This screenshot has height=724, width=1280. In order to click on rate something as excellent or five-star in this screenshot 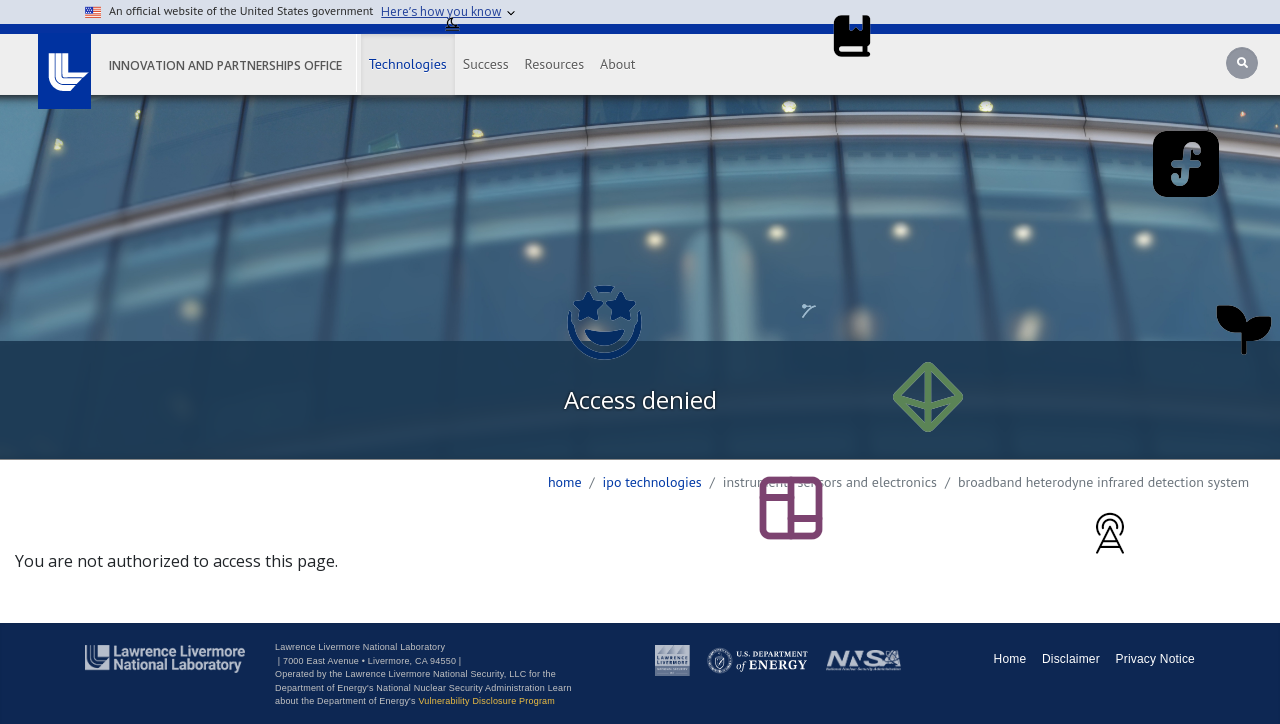, I will do `click(604, 322)`.